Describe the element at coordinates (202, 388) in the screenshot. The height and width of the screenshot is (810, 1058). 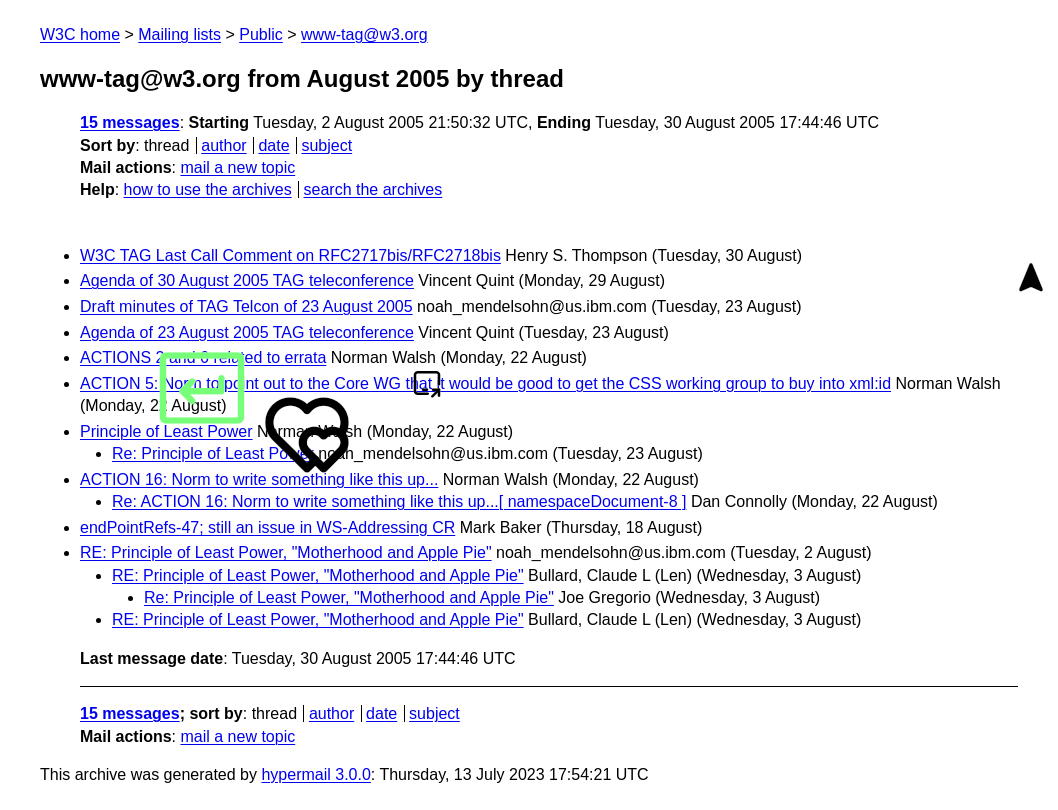
I see `press enter or return key` at that location.